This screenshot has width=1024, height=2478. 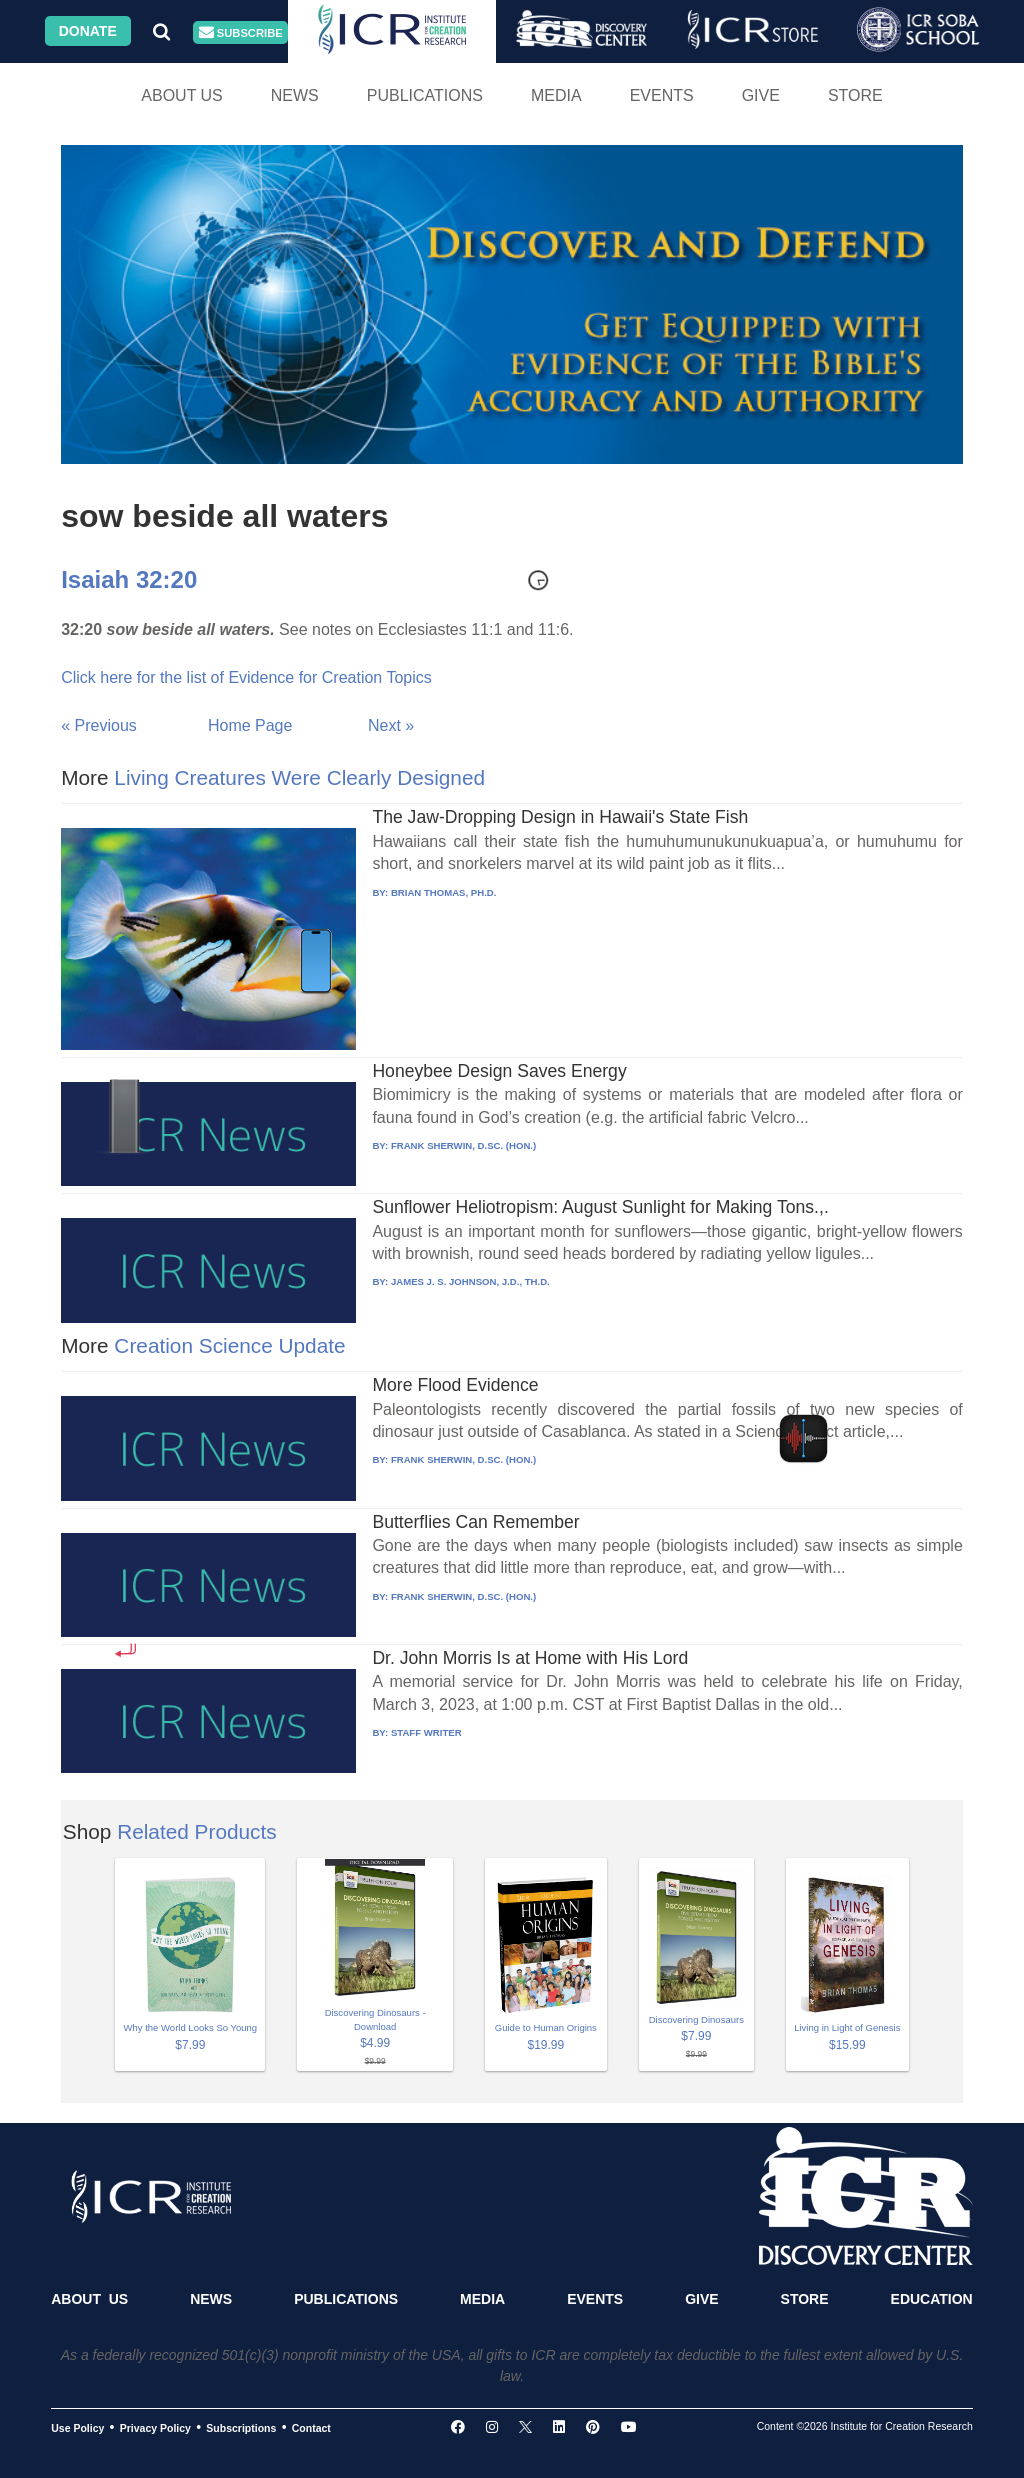 What do you see at coordinates (316, 962) in the screenshot?
I see `iPhone 15 Pro device connected` at bounding box center [316, 962].